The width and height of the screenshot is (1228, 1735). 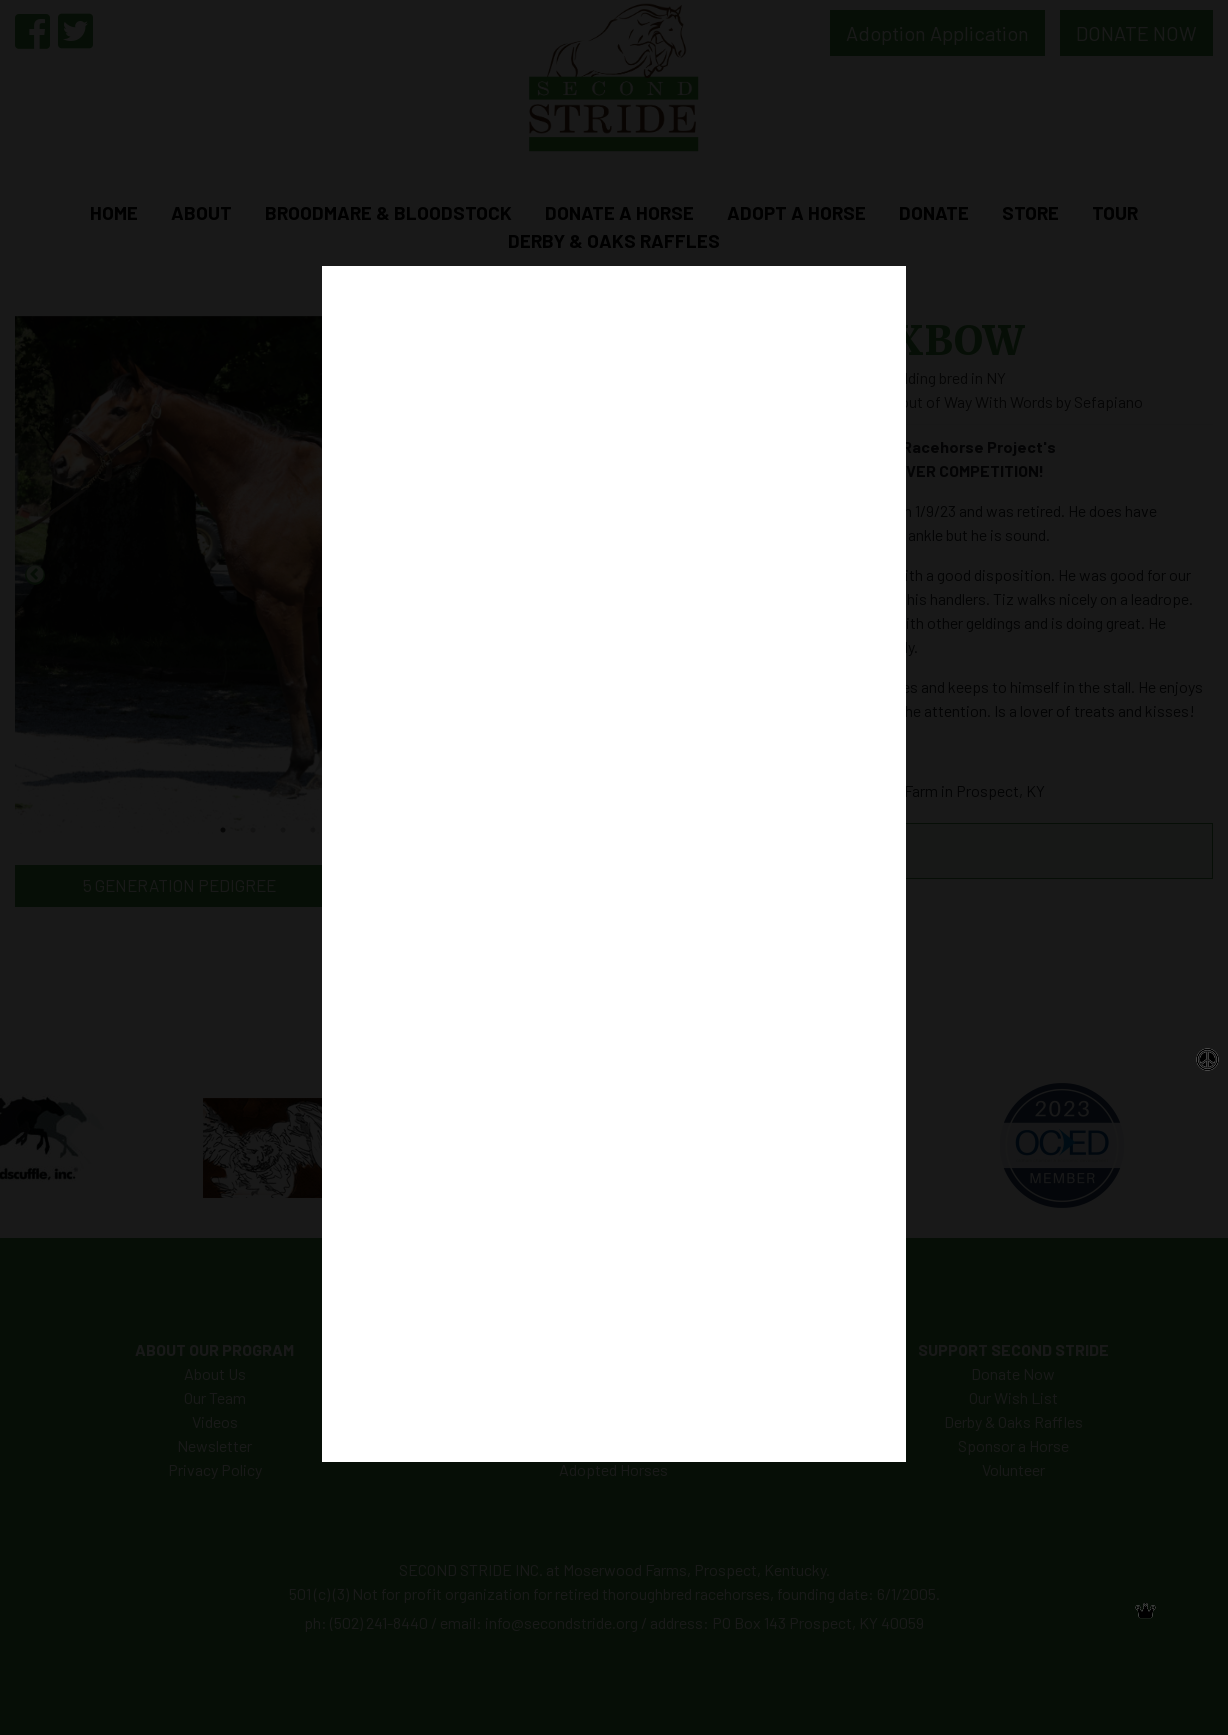 I want to click on indicates premium or VIP membership status, so click(x=1145, y=1611).